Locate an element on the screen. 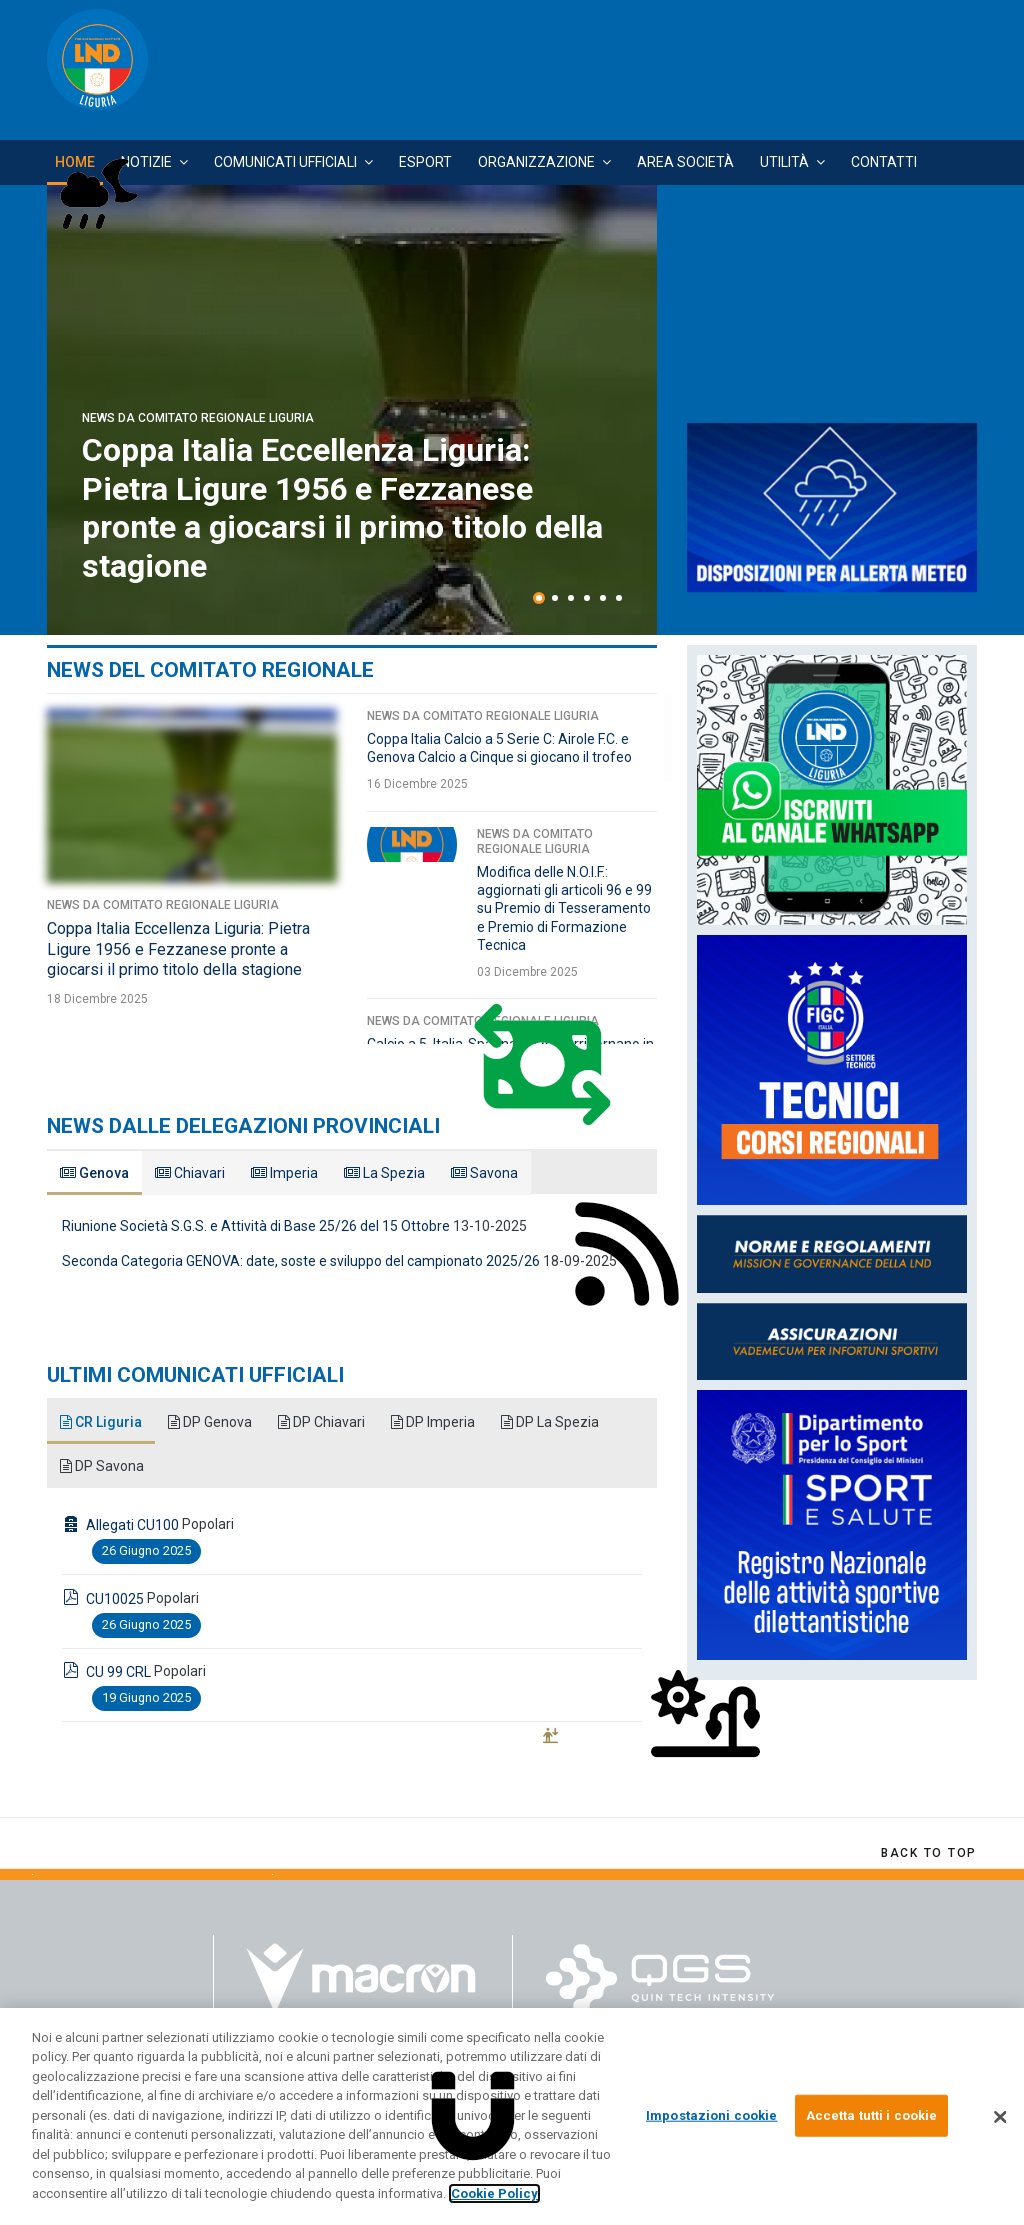  indicates drought or dry weather conditions is located at coordinates (705, 1713).